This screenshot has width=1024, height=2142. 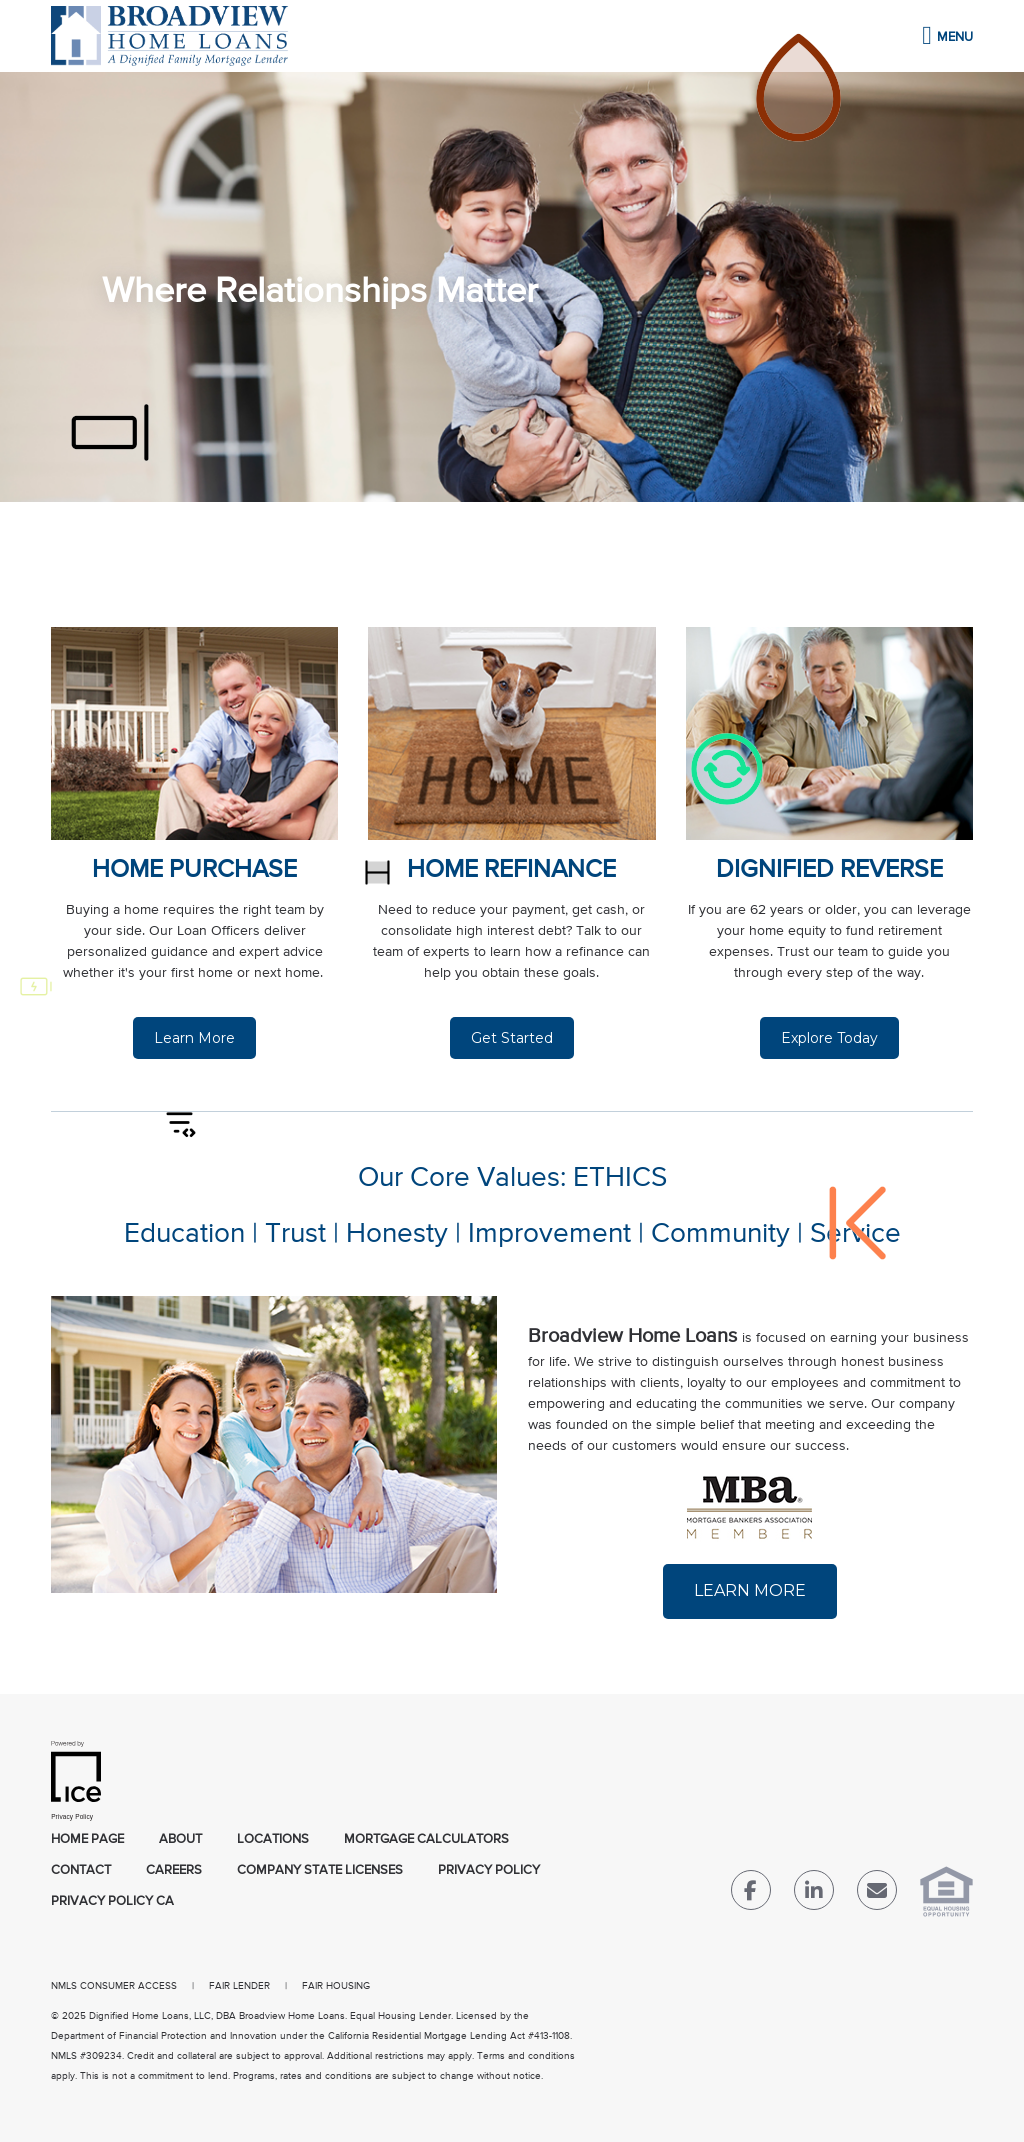 What do you see at coordinates (111, 432) in the screenshot?
I see `align content to the right` at bounding box center [111, 432].